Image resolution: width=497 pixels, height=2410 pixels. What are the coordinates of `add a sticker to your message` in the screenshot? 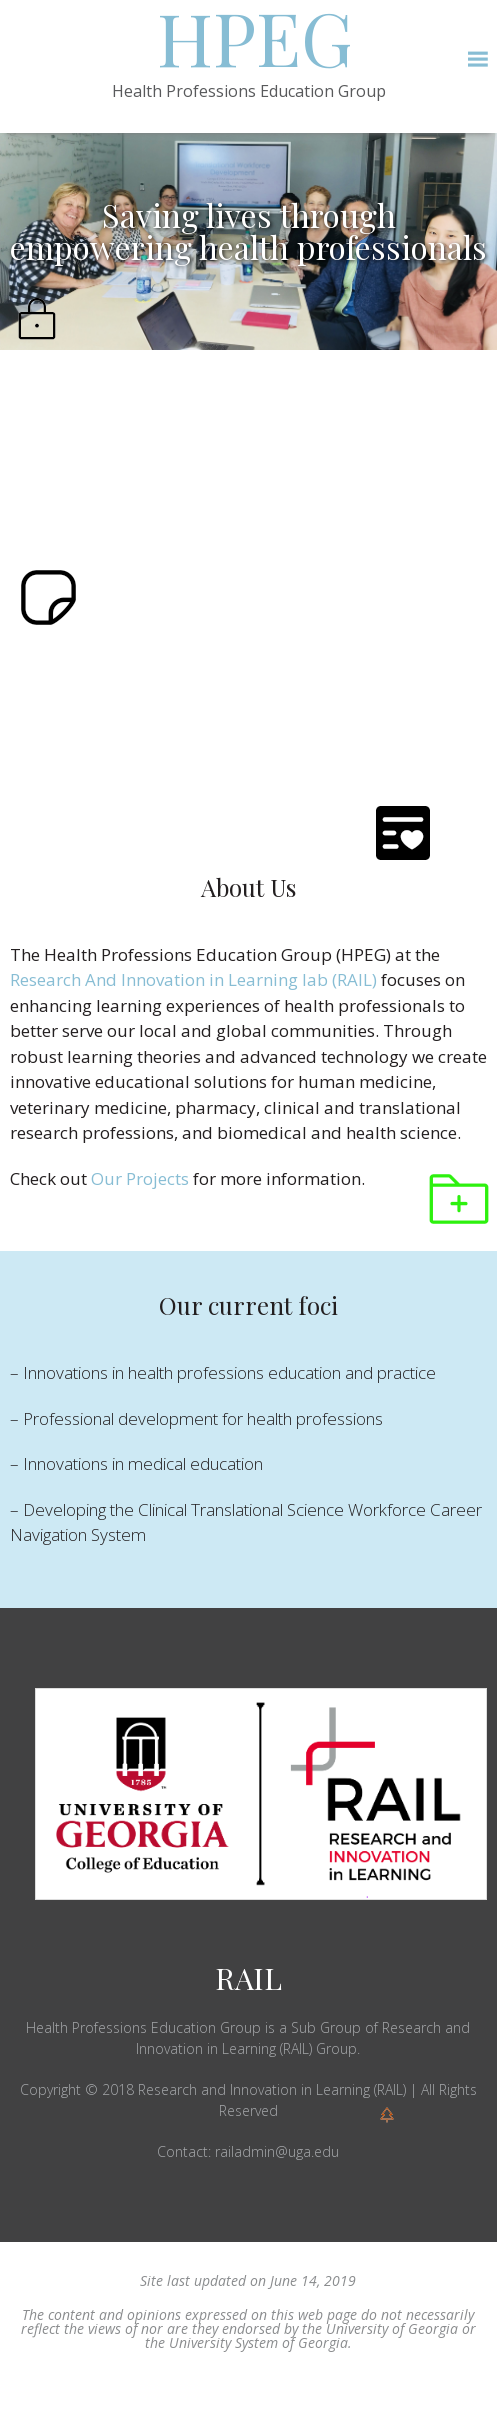 It's located at (48, 597).